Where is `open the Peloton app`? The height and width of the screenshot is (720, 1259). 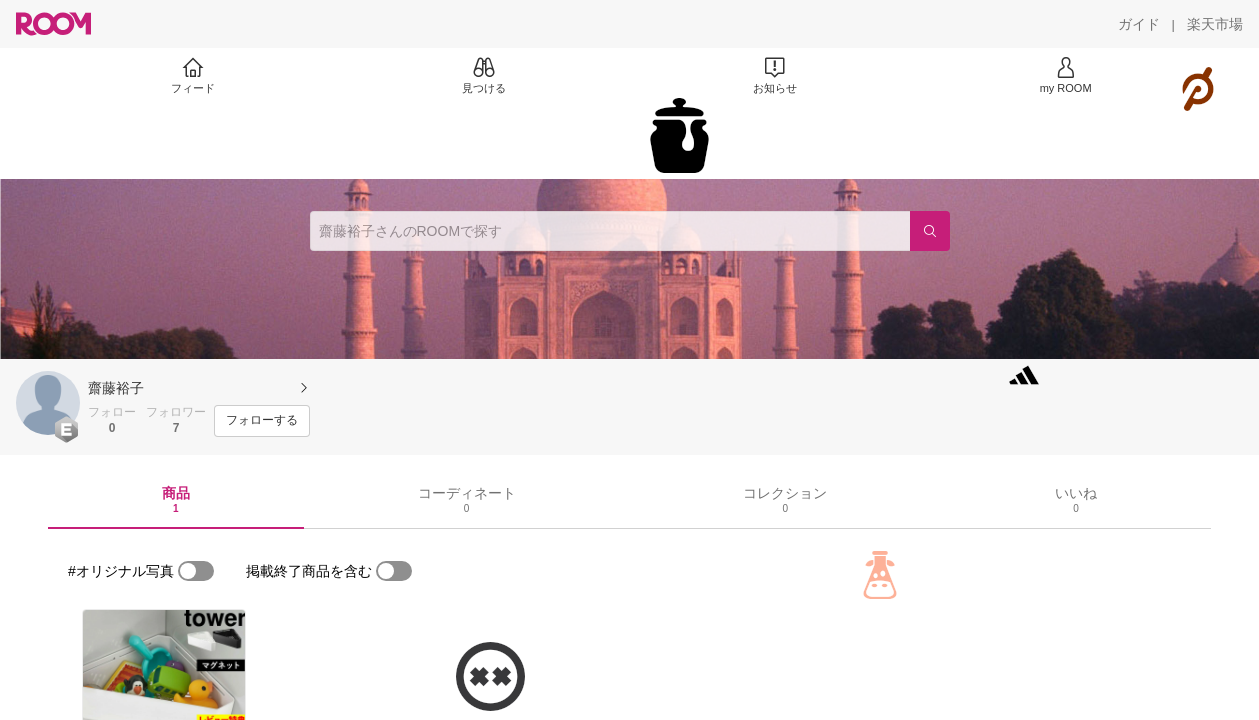
open the Peloton app is located at coordinates (1198, 89).